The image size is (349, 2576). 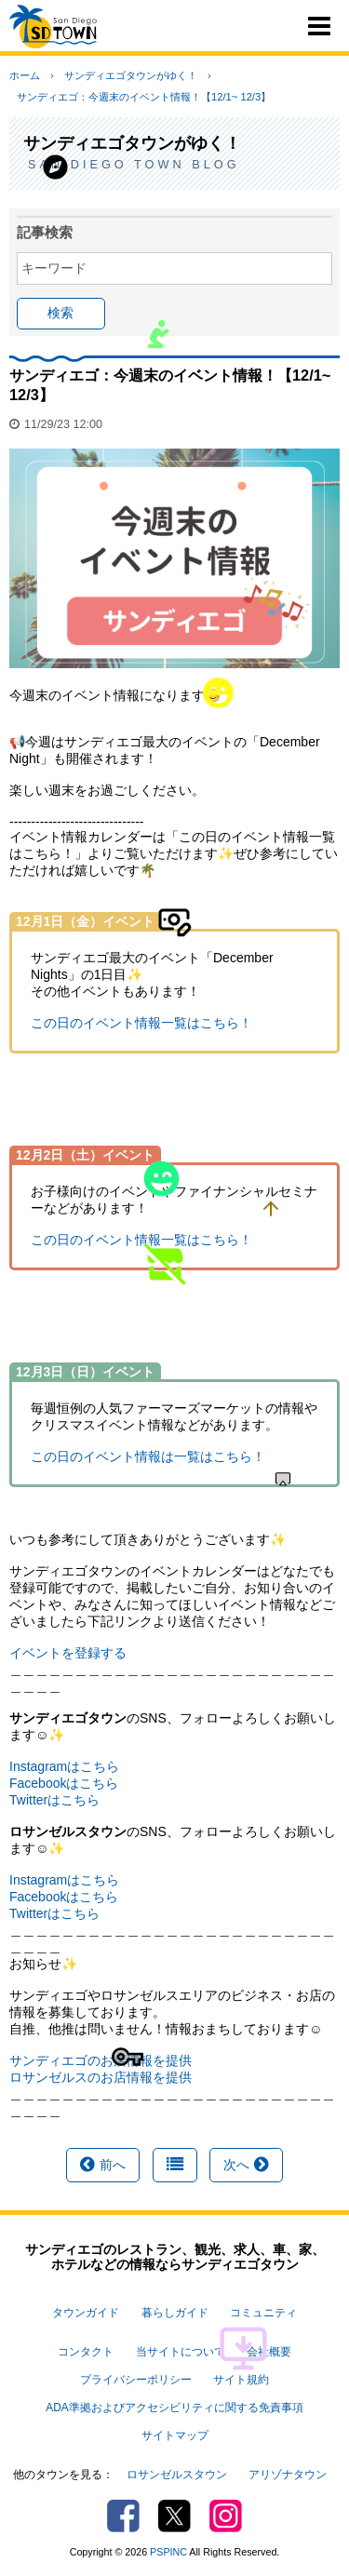 I want to click on indicates a prayer or meditation feature, so click(x=158, y=334).